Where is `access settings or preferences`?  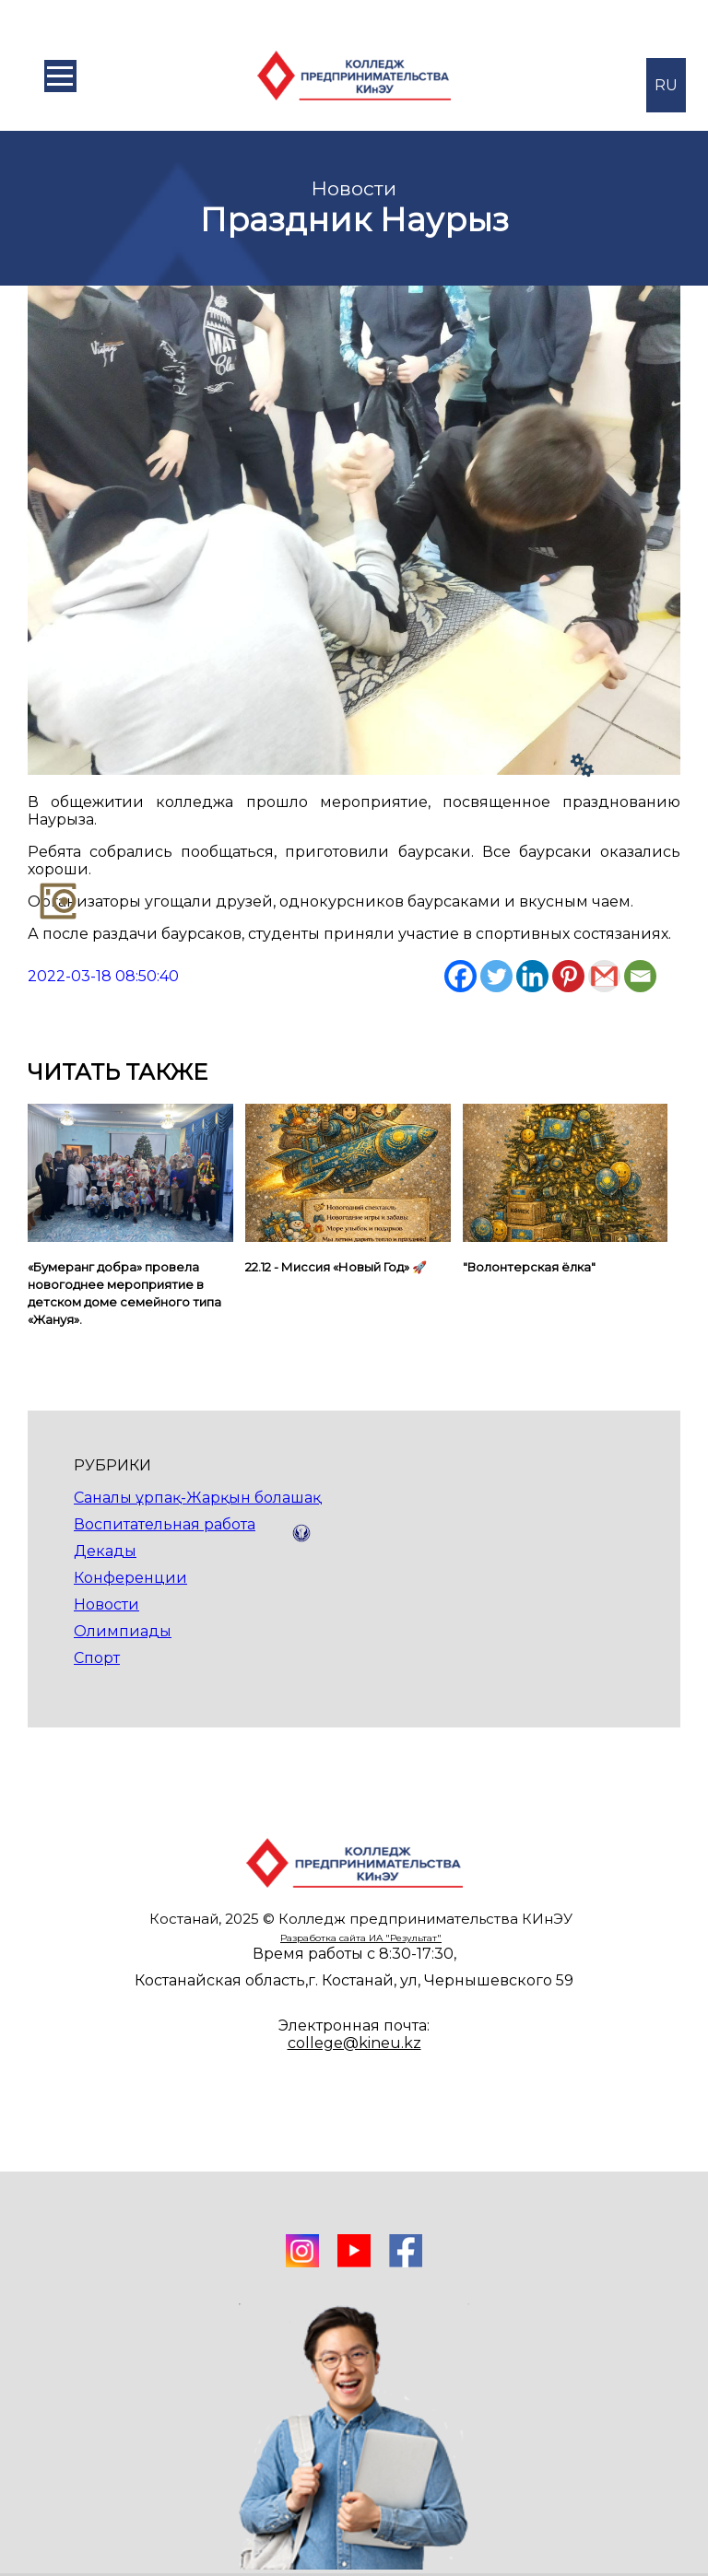
access settings or preferences is located at coordinates (582, 765).